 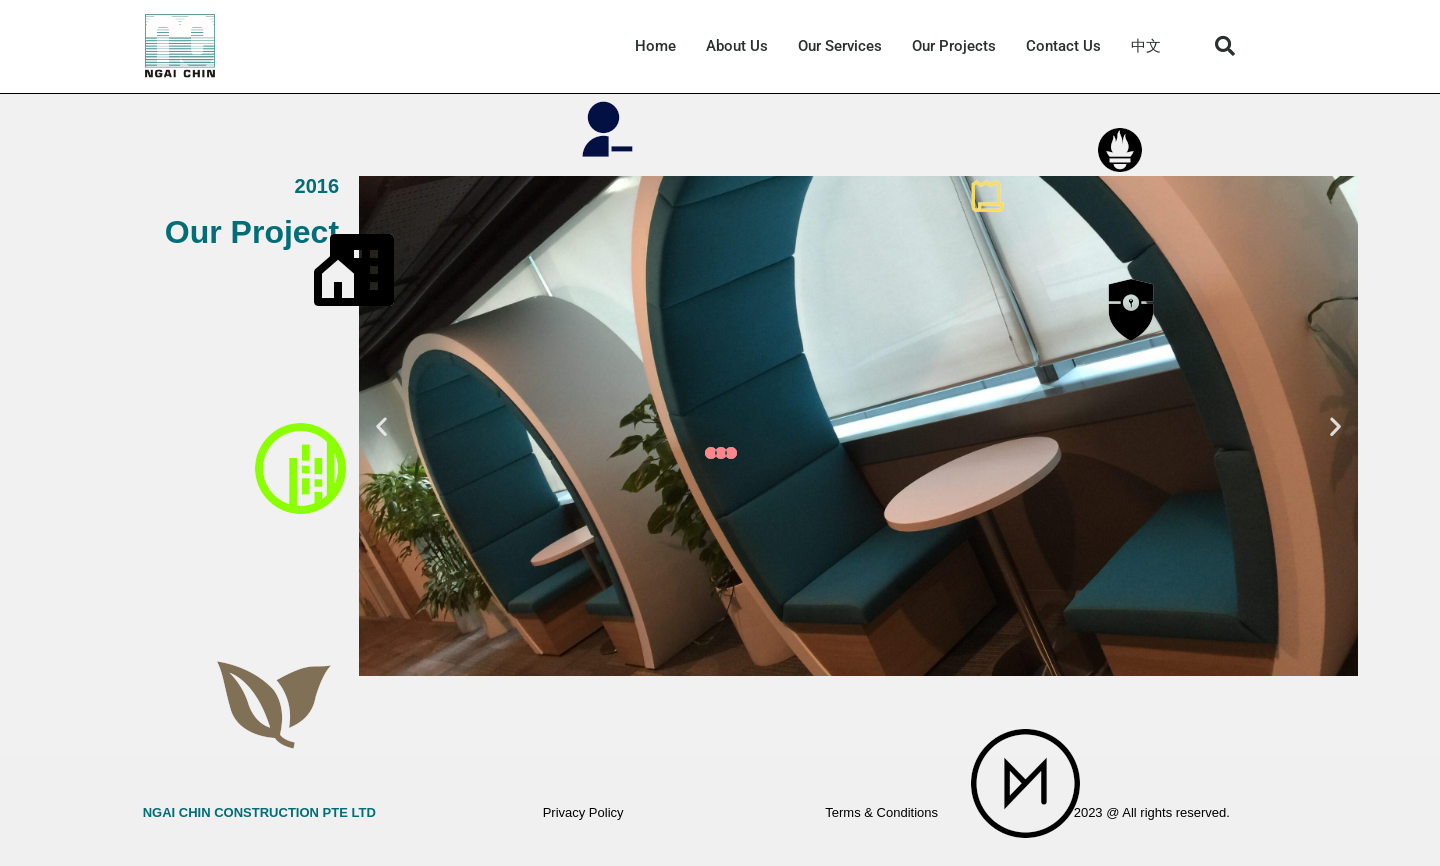 What do you see at coordinates (354, 270) in the screenshot?
I see `access community features or forums` at bounding box center [354, 270].